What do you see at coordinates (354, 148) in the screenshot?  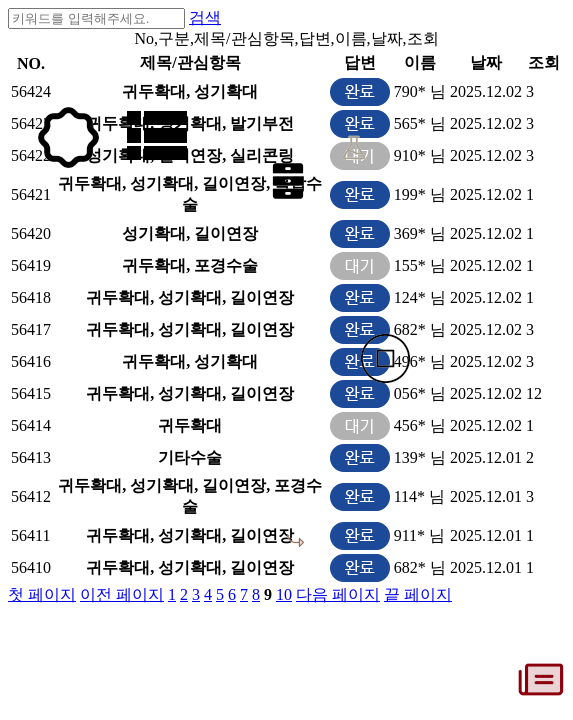 I see `access science or laboratory features` at bounding box center [354, 148].